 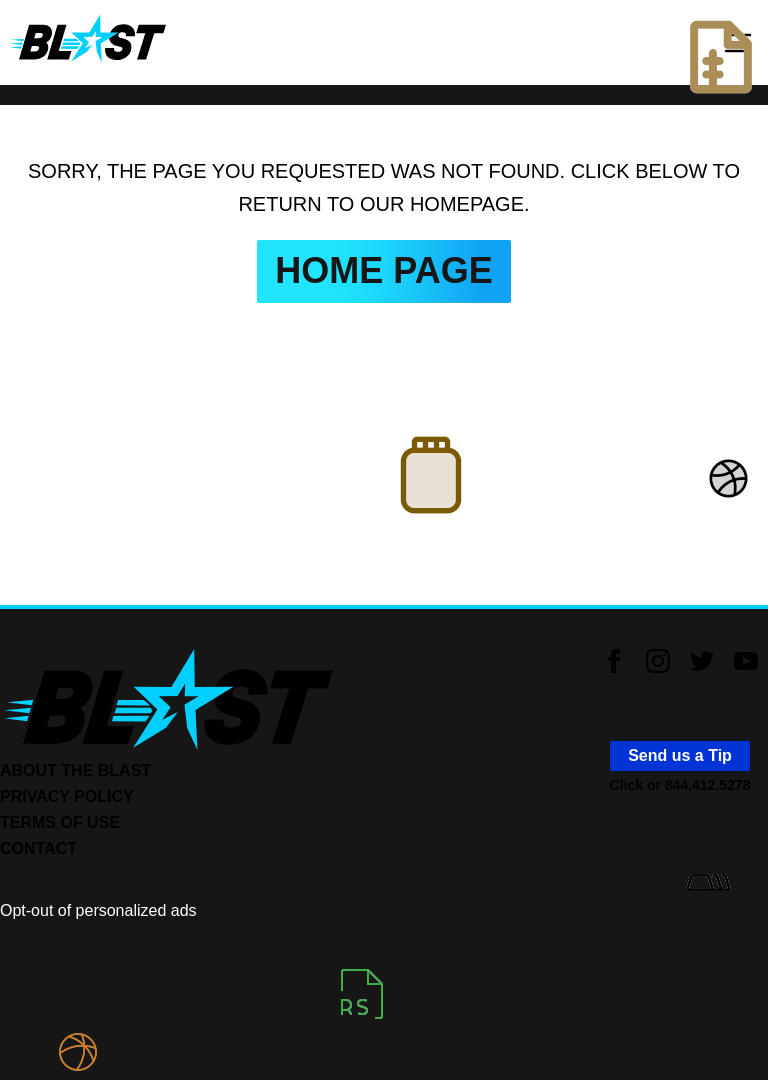 What do you see at coordinates (78, 1052) in the screenshot?
I see `access beach or vacation-related features` at bounding box center [78, 1052].